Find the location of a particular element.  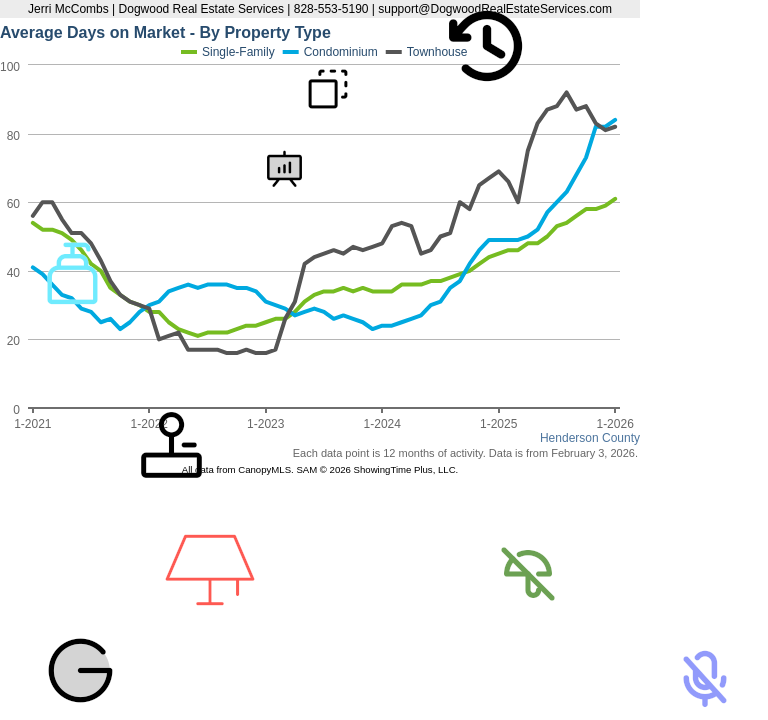

access hand washing or hygiene instructions is located at coordinates (72, 274).